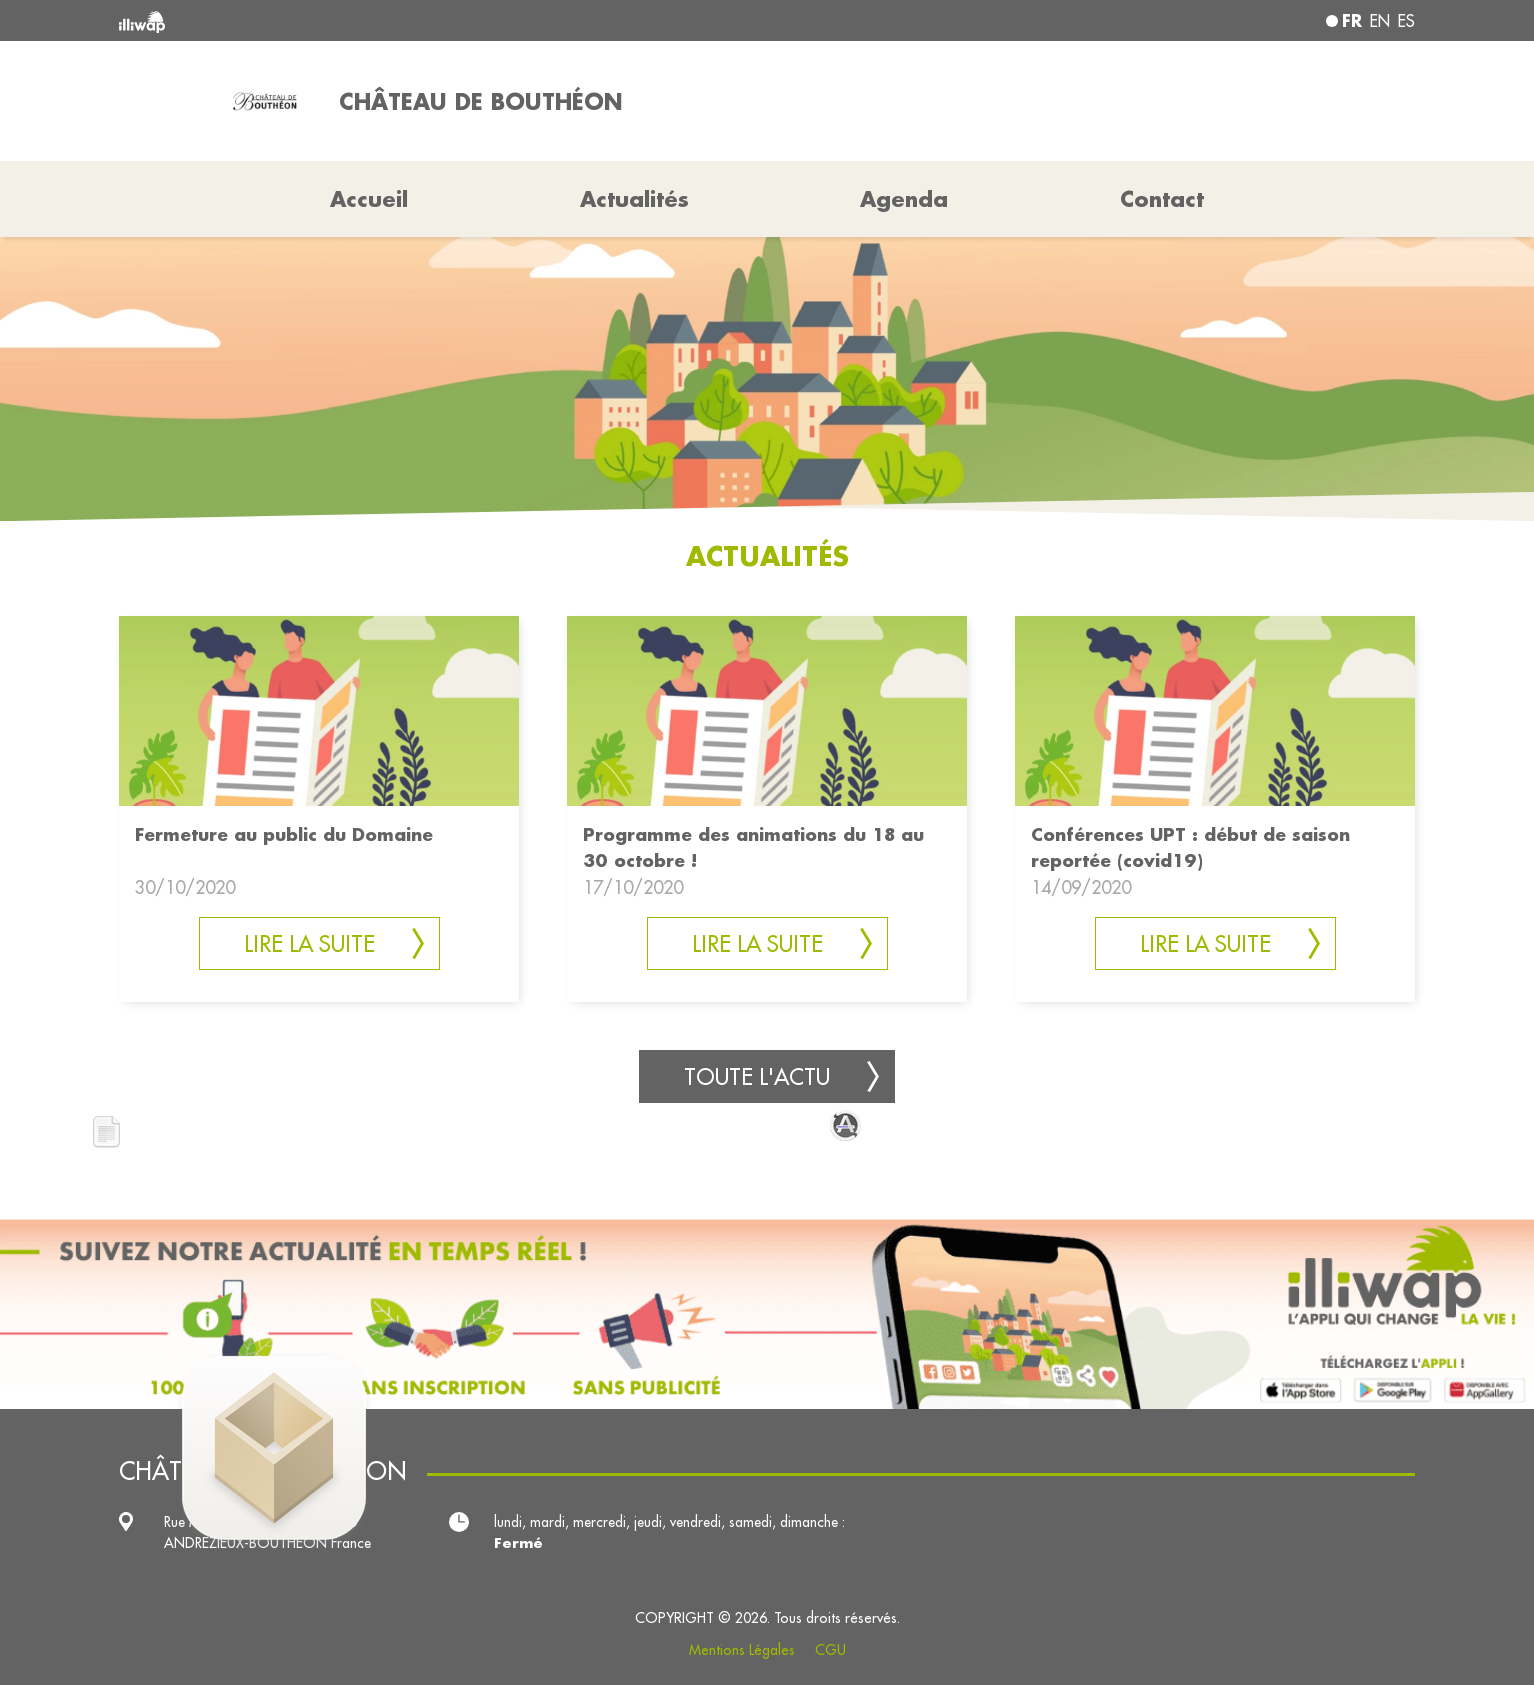 Image resolution: width=1534 pixels, height=1685 pixels. I want to click on open software updater to check for system updates, so click(845, 1125).